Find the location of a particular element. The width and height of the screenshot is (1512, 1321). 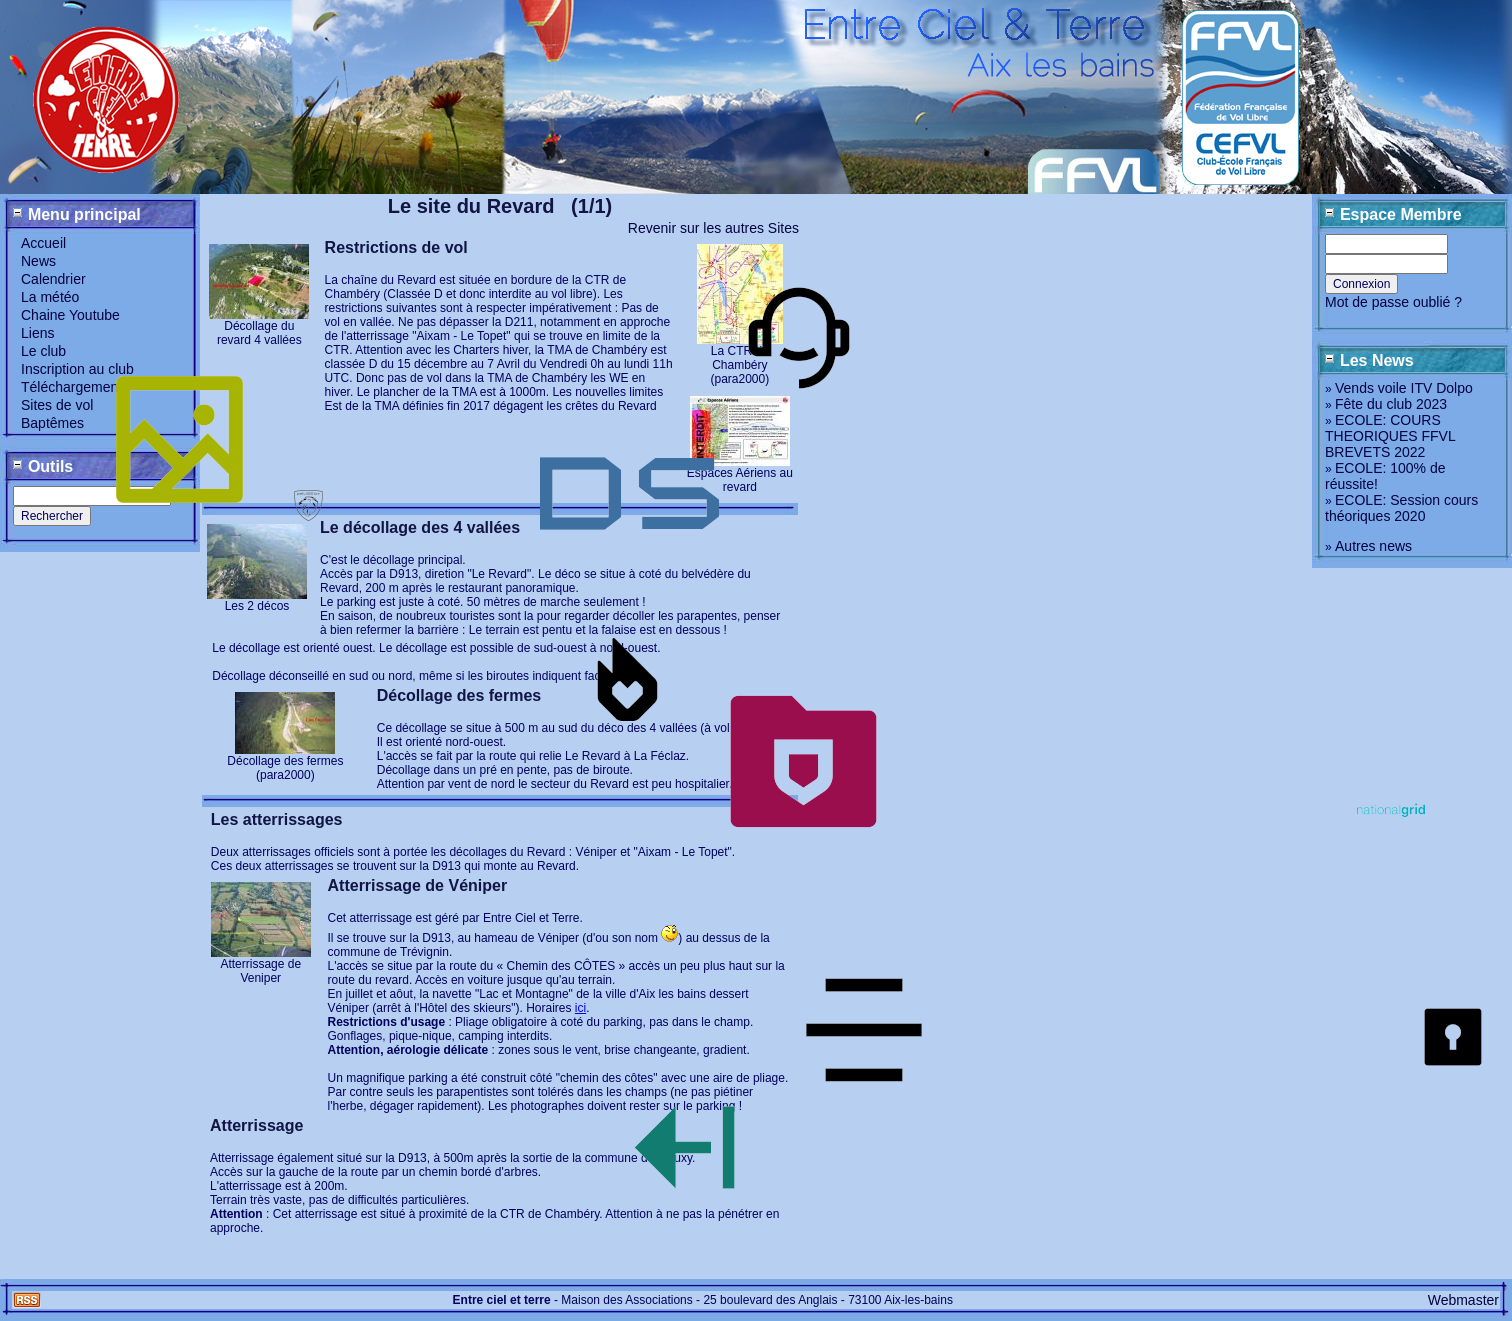

expand panel to the left is located at coordinates (687, 1147).